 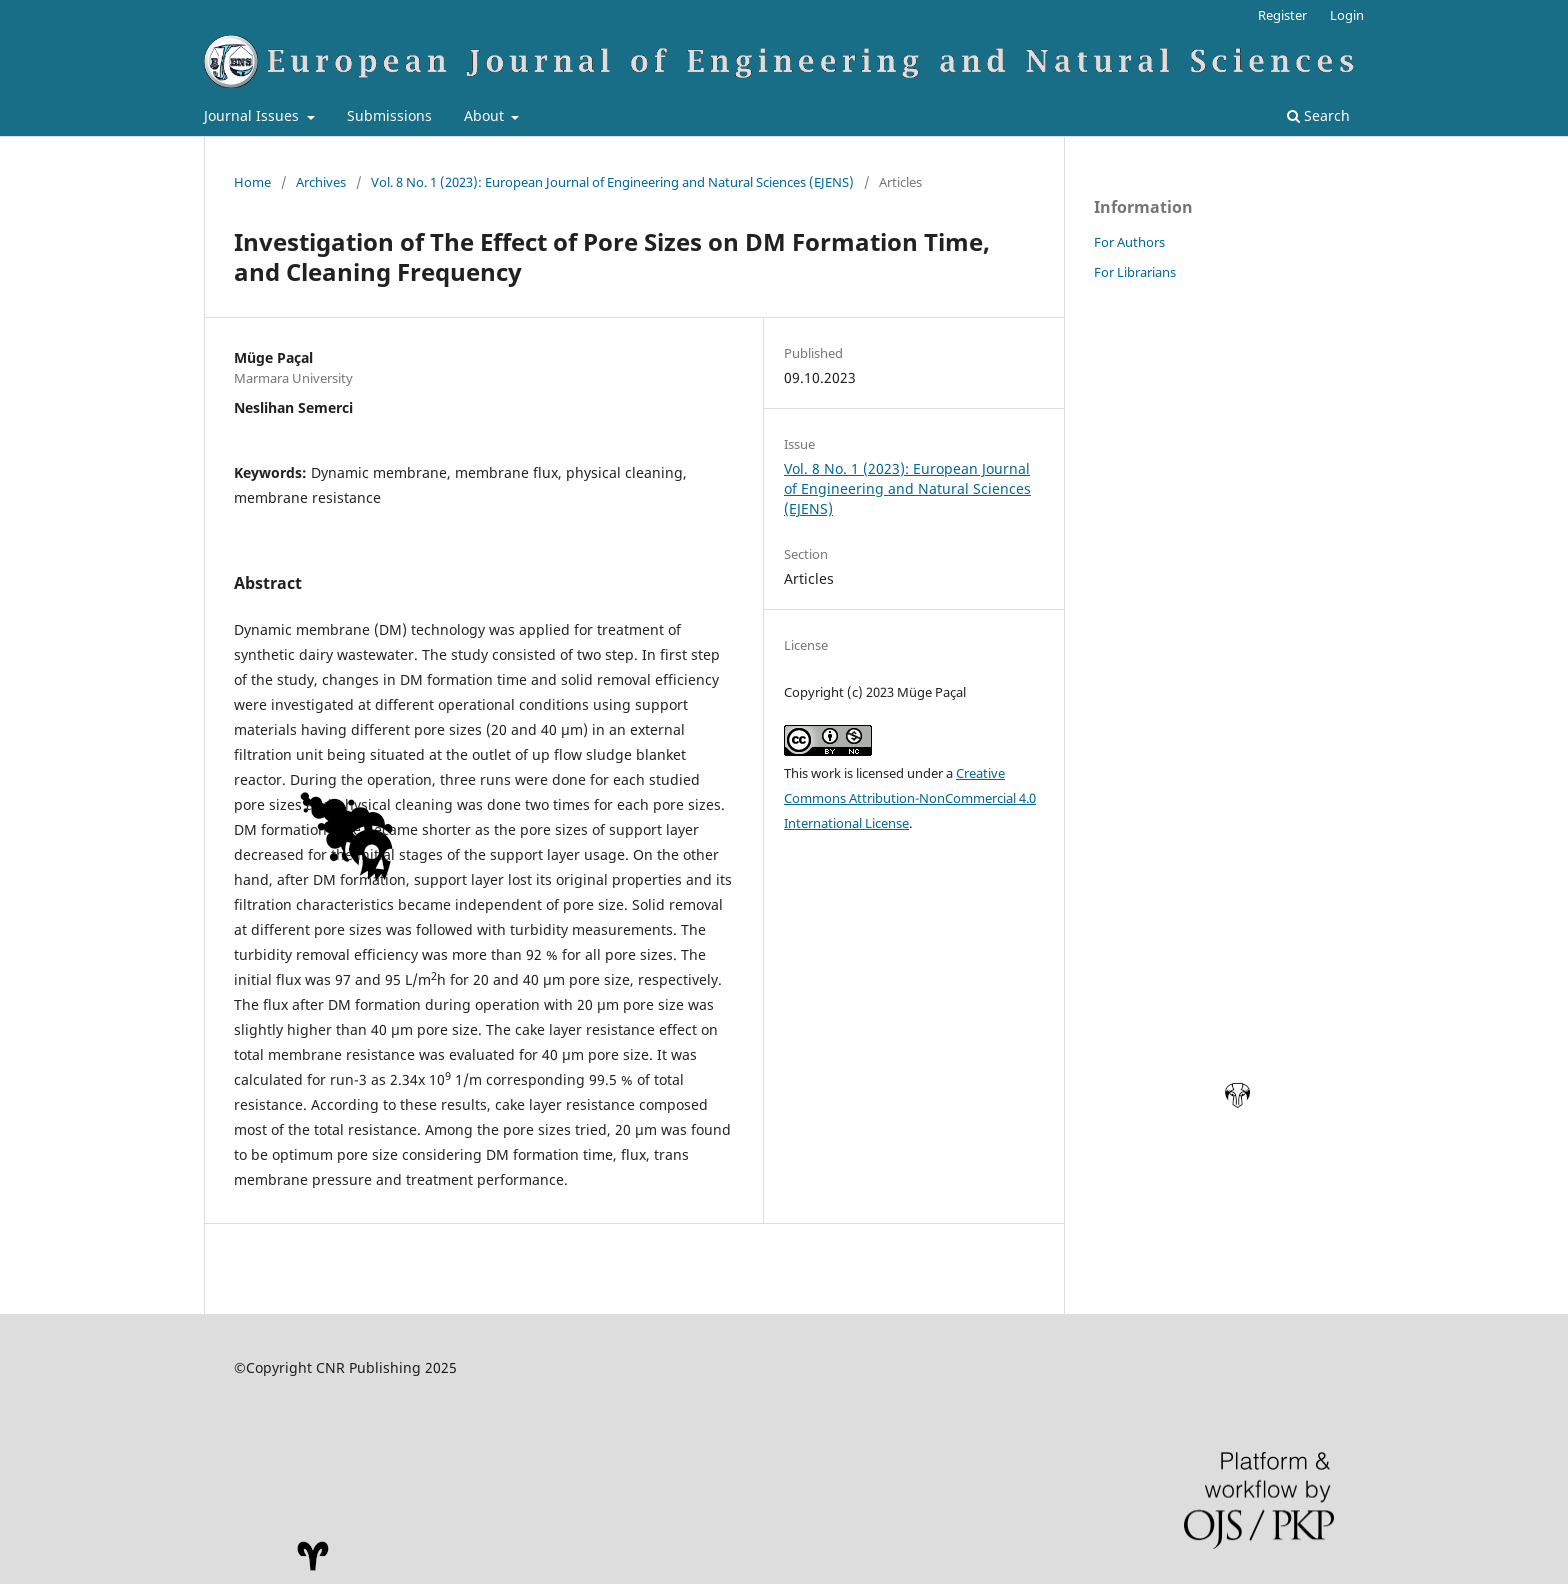 I want to click on access demon or boss enemy profile, so click(x=1237, y=1095).